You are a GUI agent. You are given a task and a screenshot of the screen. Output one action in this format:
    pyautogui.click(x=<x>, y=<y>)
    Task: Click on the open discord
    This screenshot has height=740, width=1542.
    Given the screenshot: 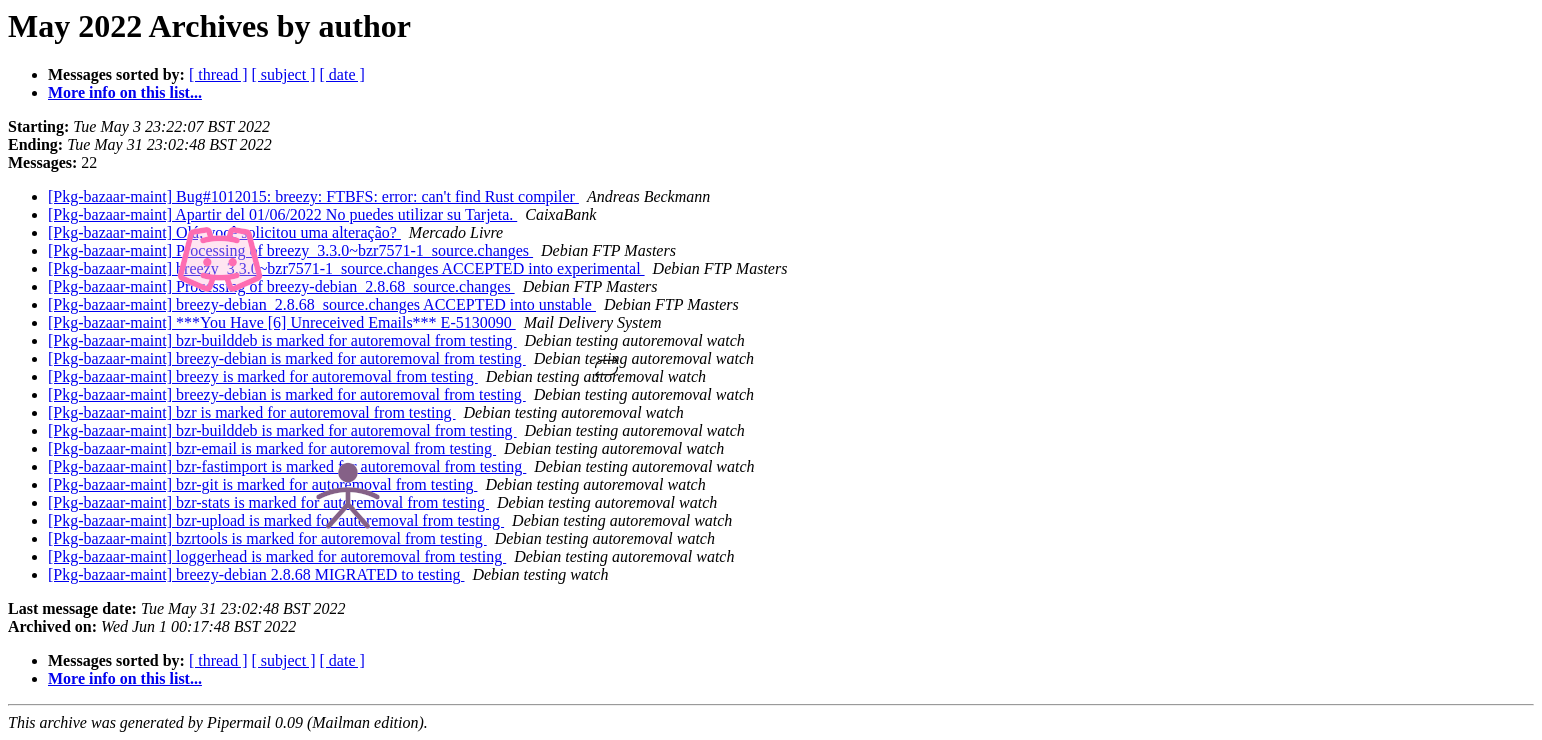 What is the action you would take?
    pyautogui.click(x=220, y=258)
    